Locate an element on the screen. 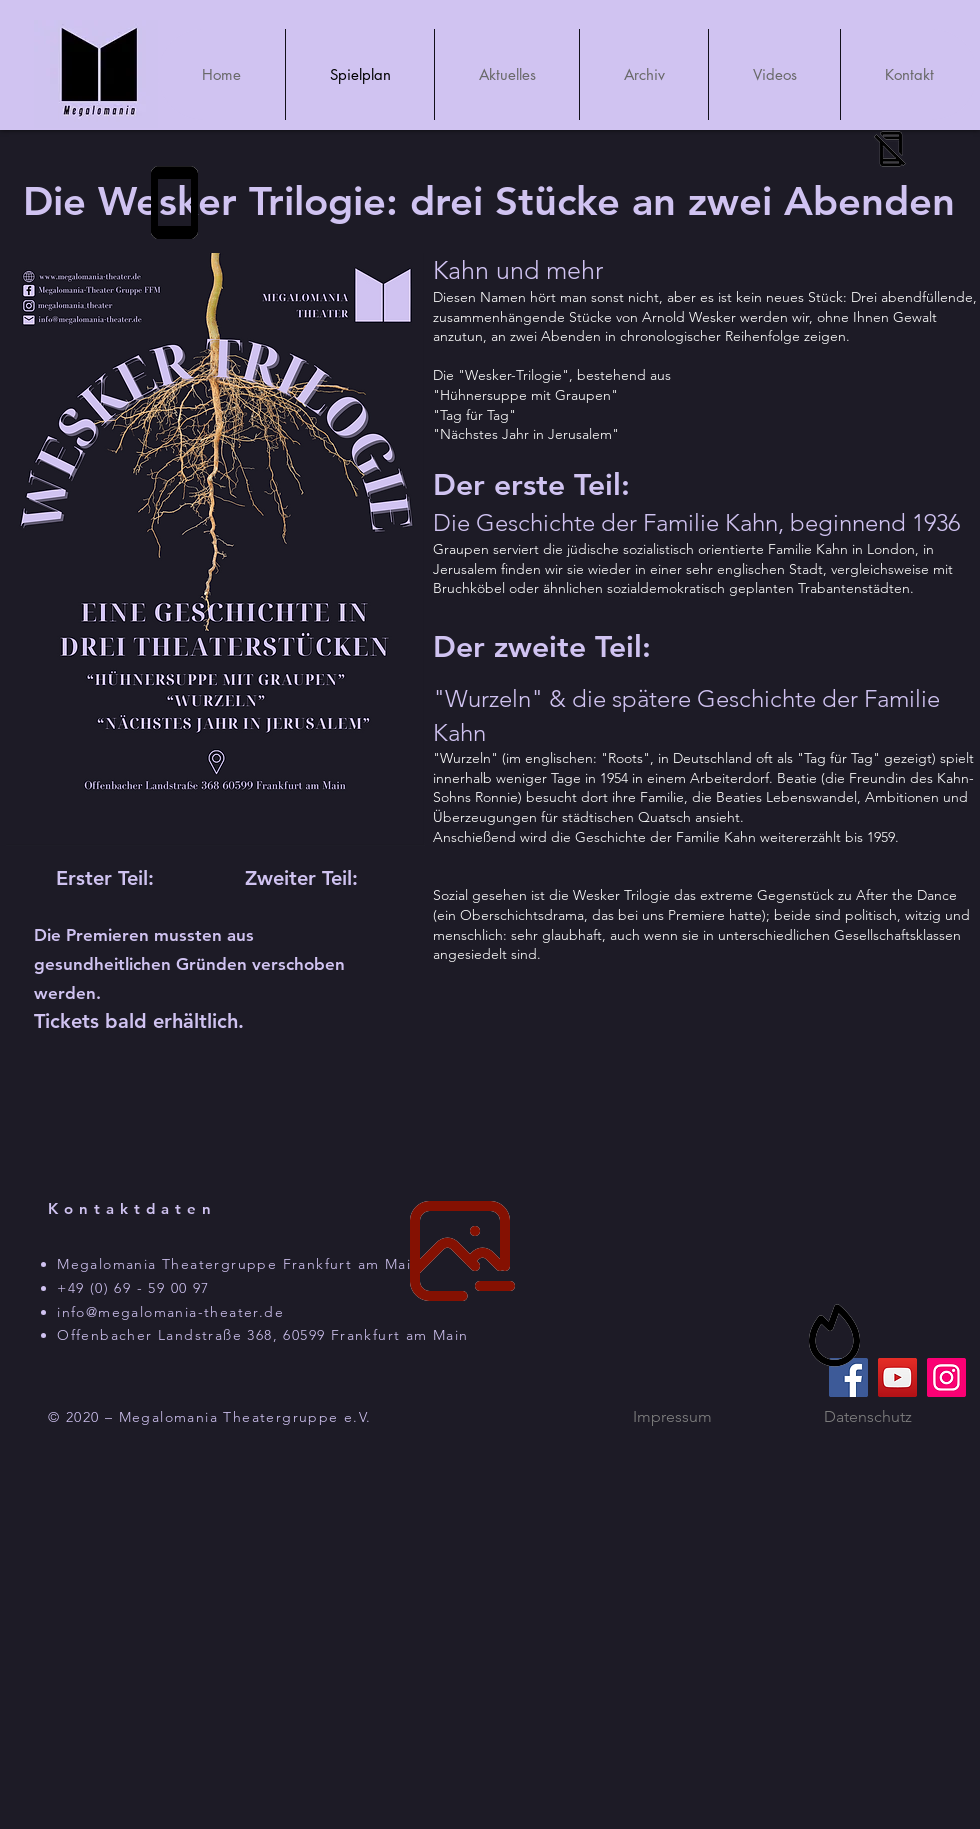 This screenshot has width=980, height=1829. view on mobile device is located at coordinates (174, 202).